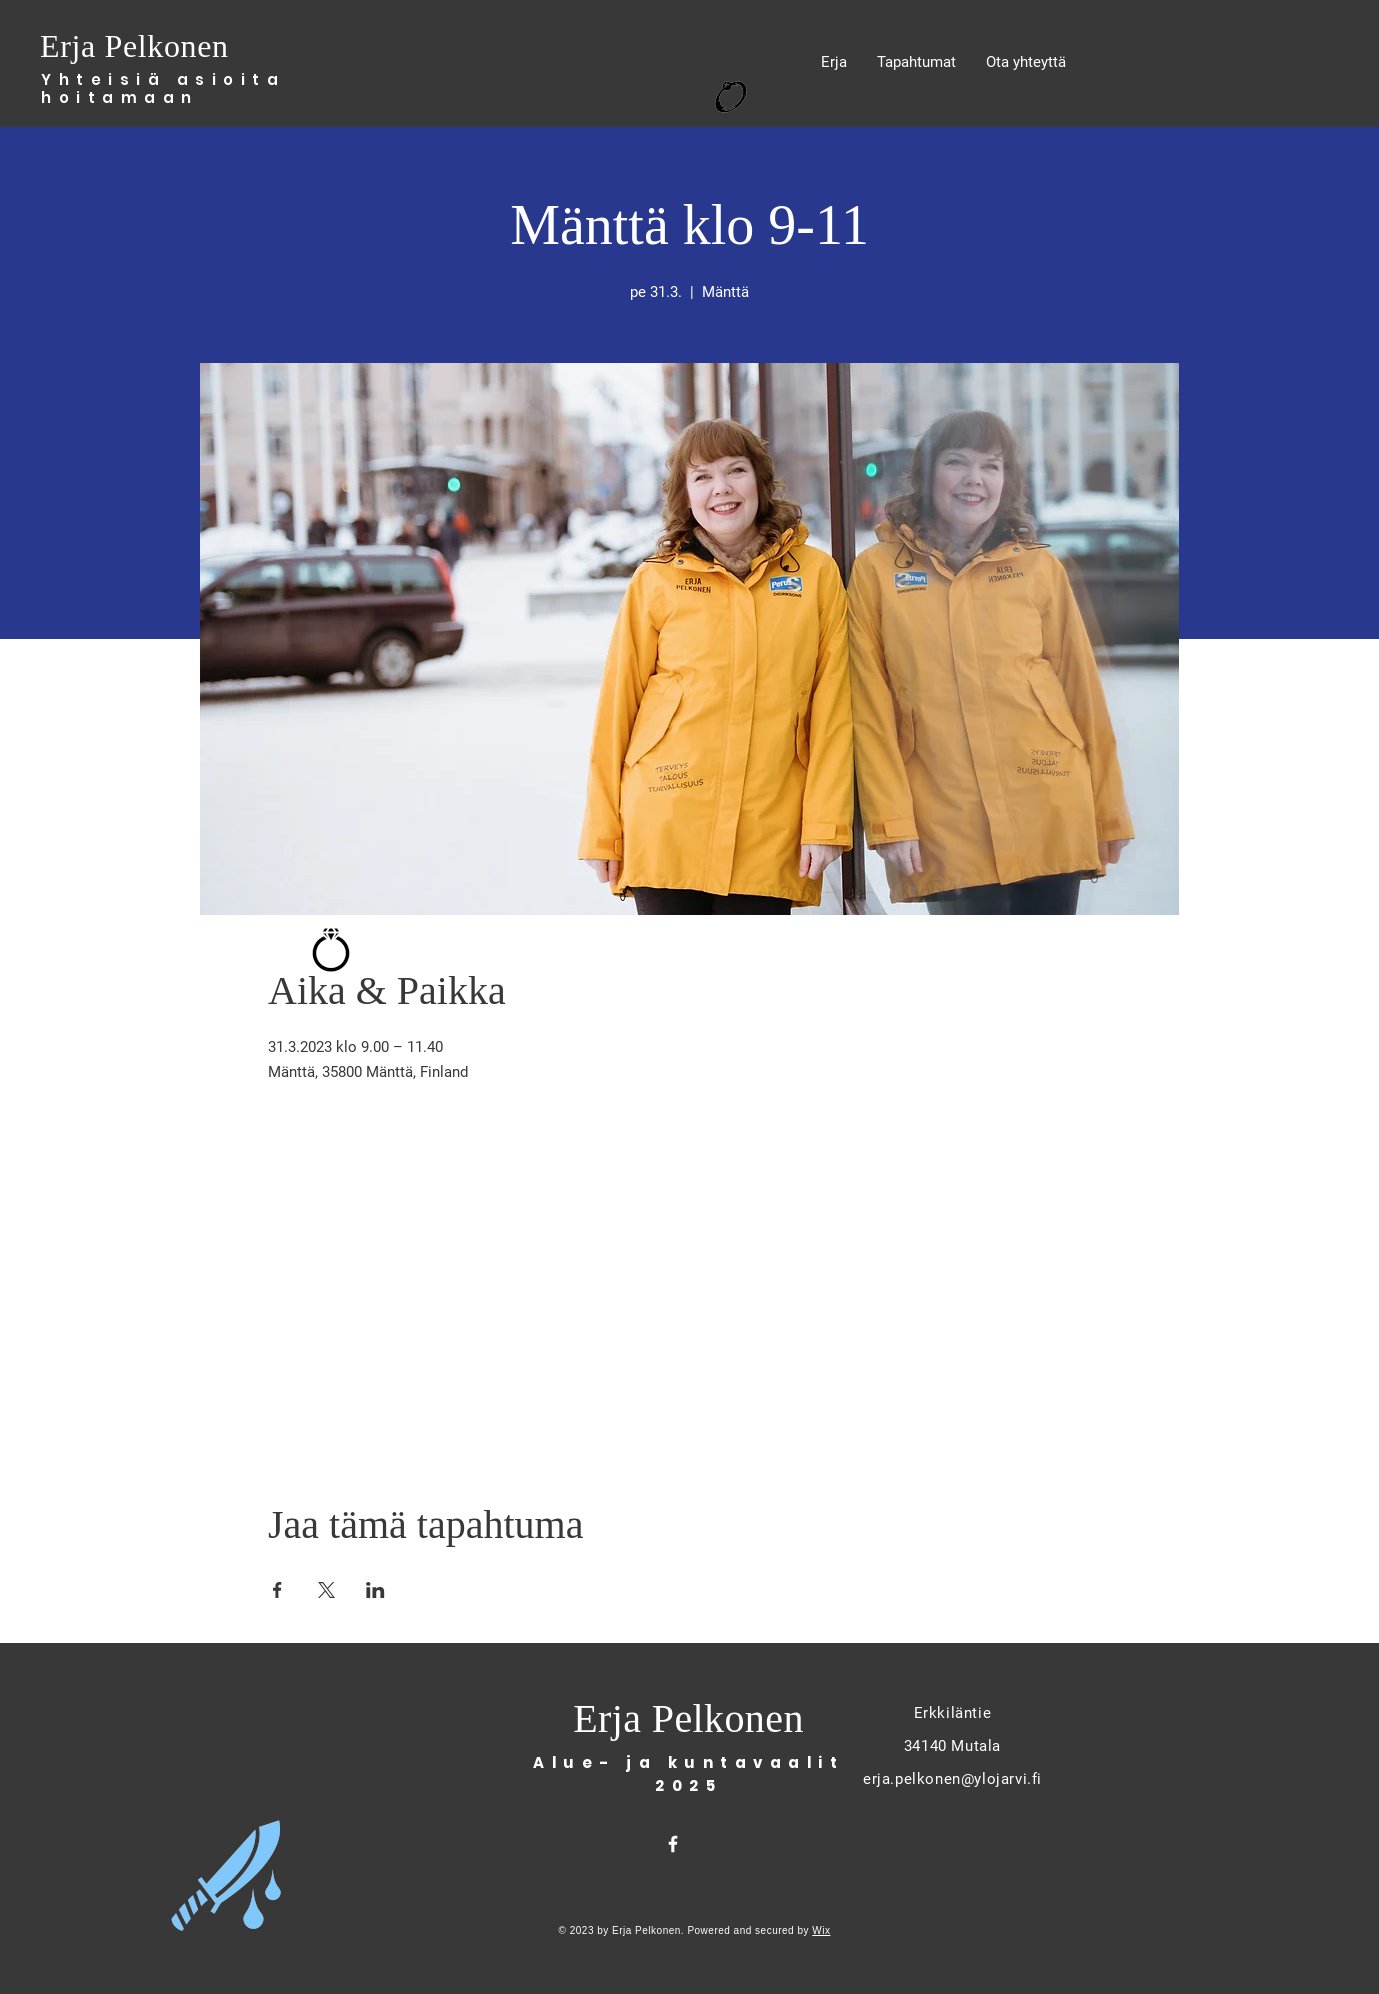 The height and width of the screenshot is (1994, 1379). I want to click on refresh or sync starred items, so click(731, 97).